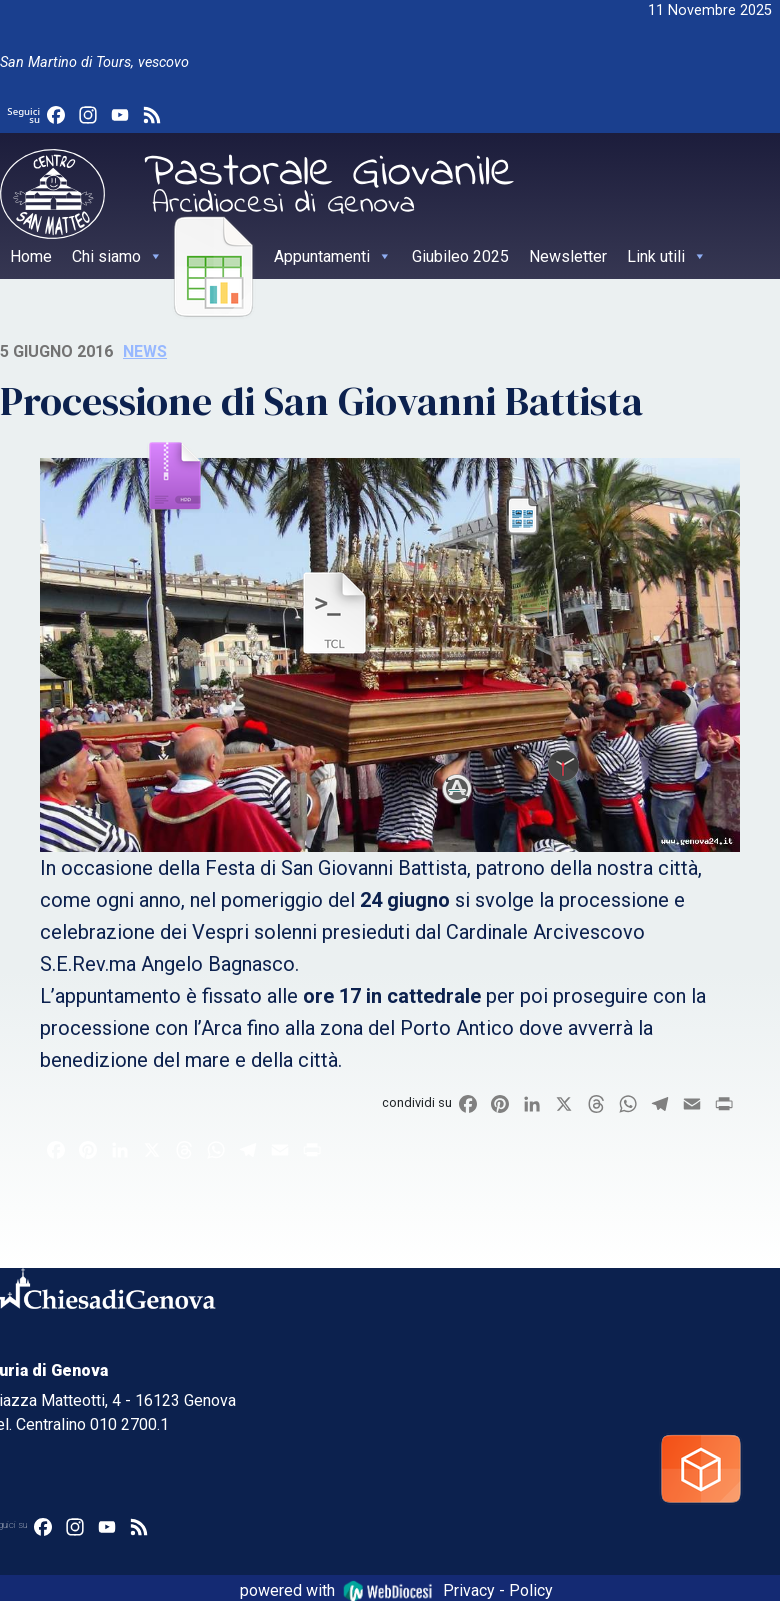 The height and width of the screenshot is (1601, 780). I want to click on a virtualbox virtual hard disk file, so click(175, 477).